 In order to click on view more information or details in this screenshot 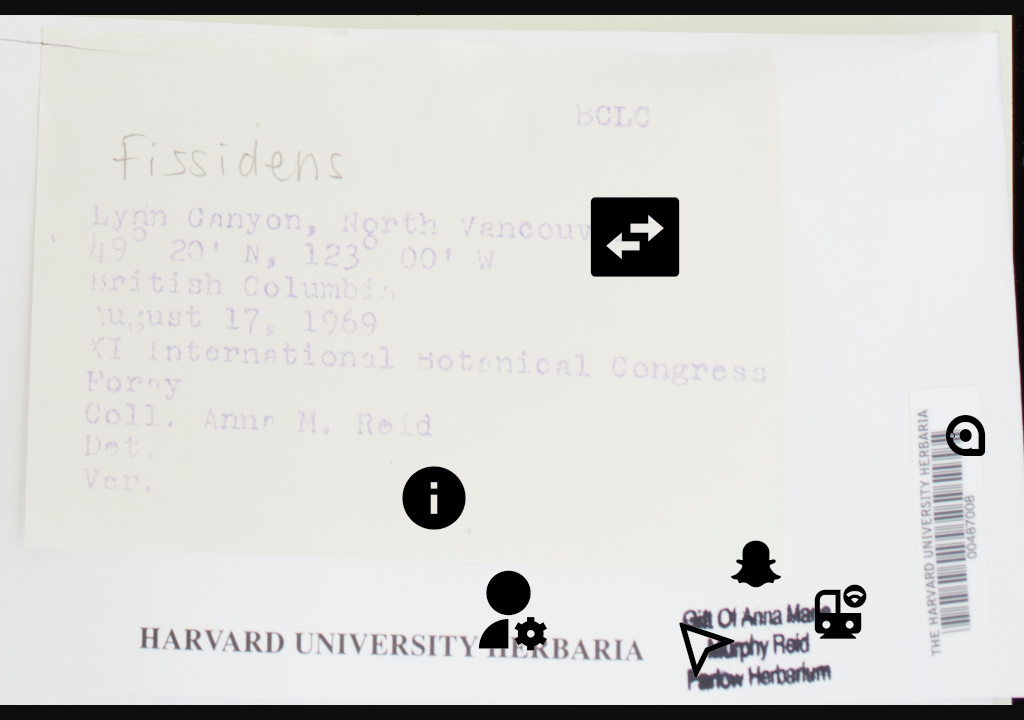, I will do `click(434, 498)`.